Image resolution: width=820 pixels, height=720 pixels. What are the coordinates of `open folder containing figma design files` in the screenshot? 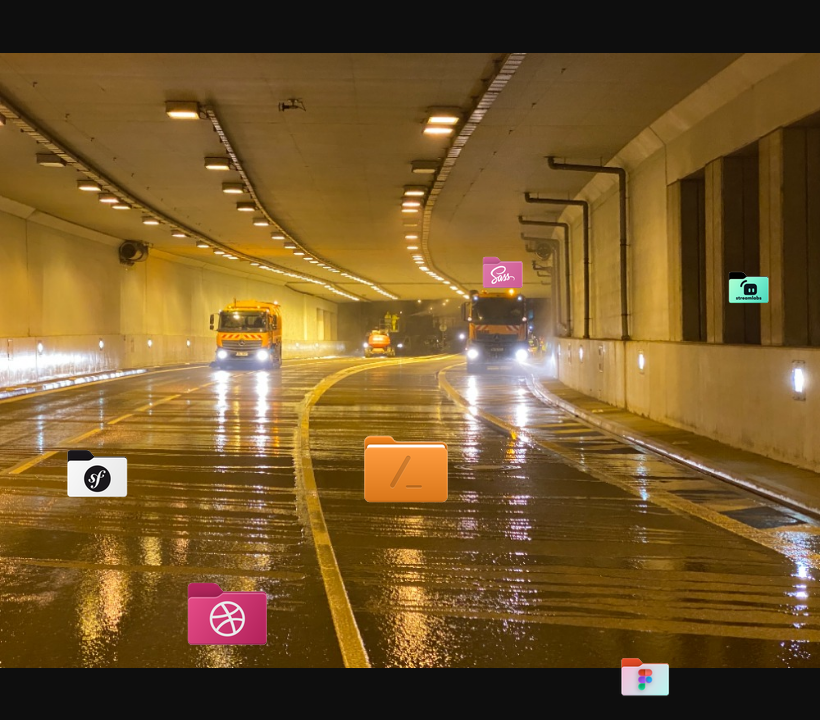 It's located at (645, 678).